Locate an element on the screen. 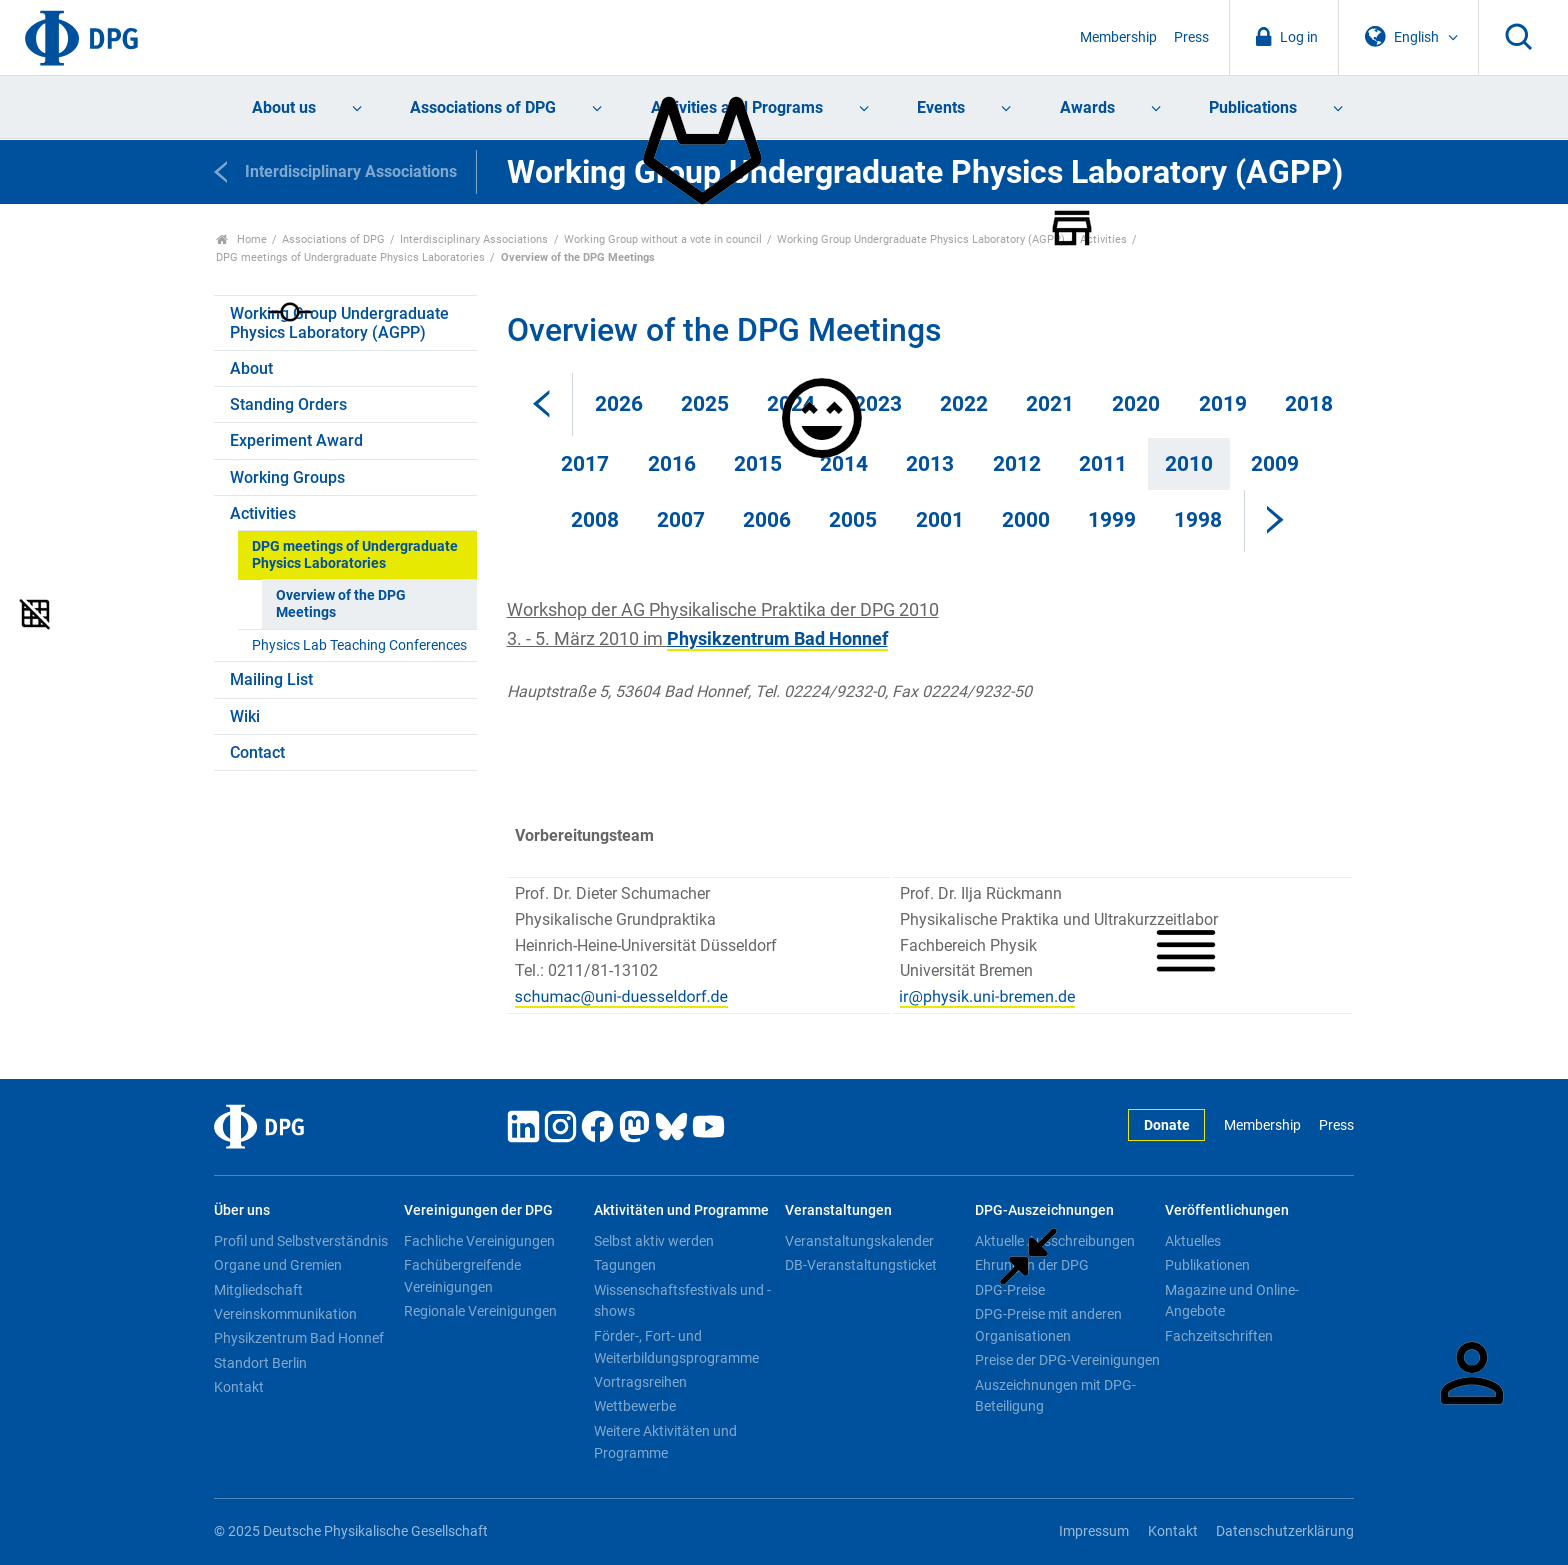  rate your experience as very satisfied is located at coordinates (822, 418).